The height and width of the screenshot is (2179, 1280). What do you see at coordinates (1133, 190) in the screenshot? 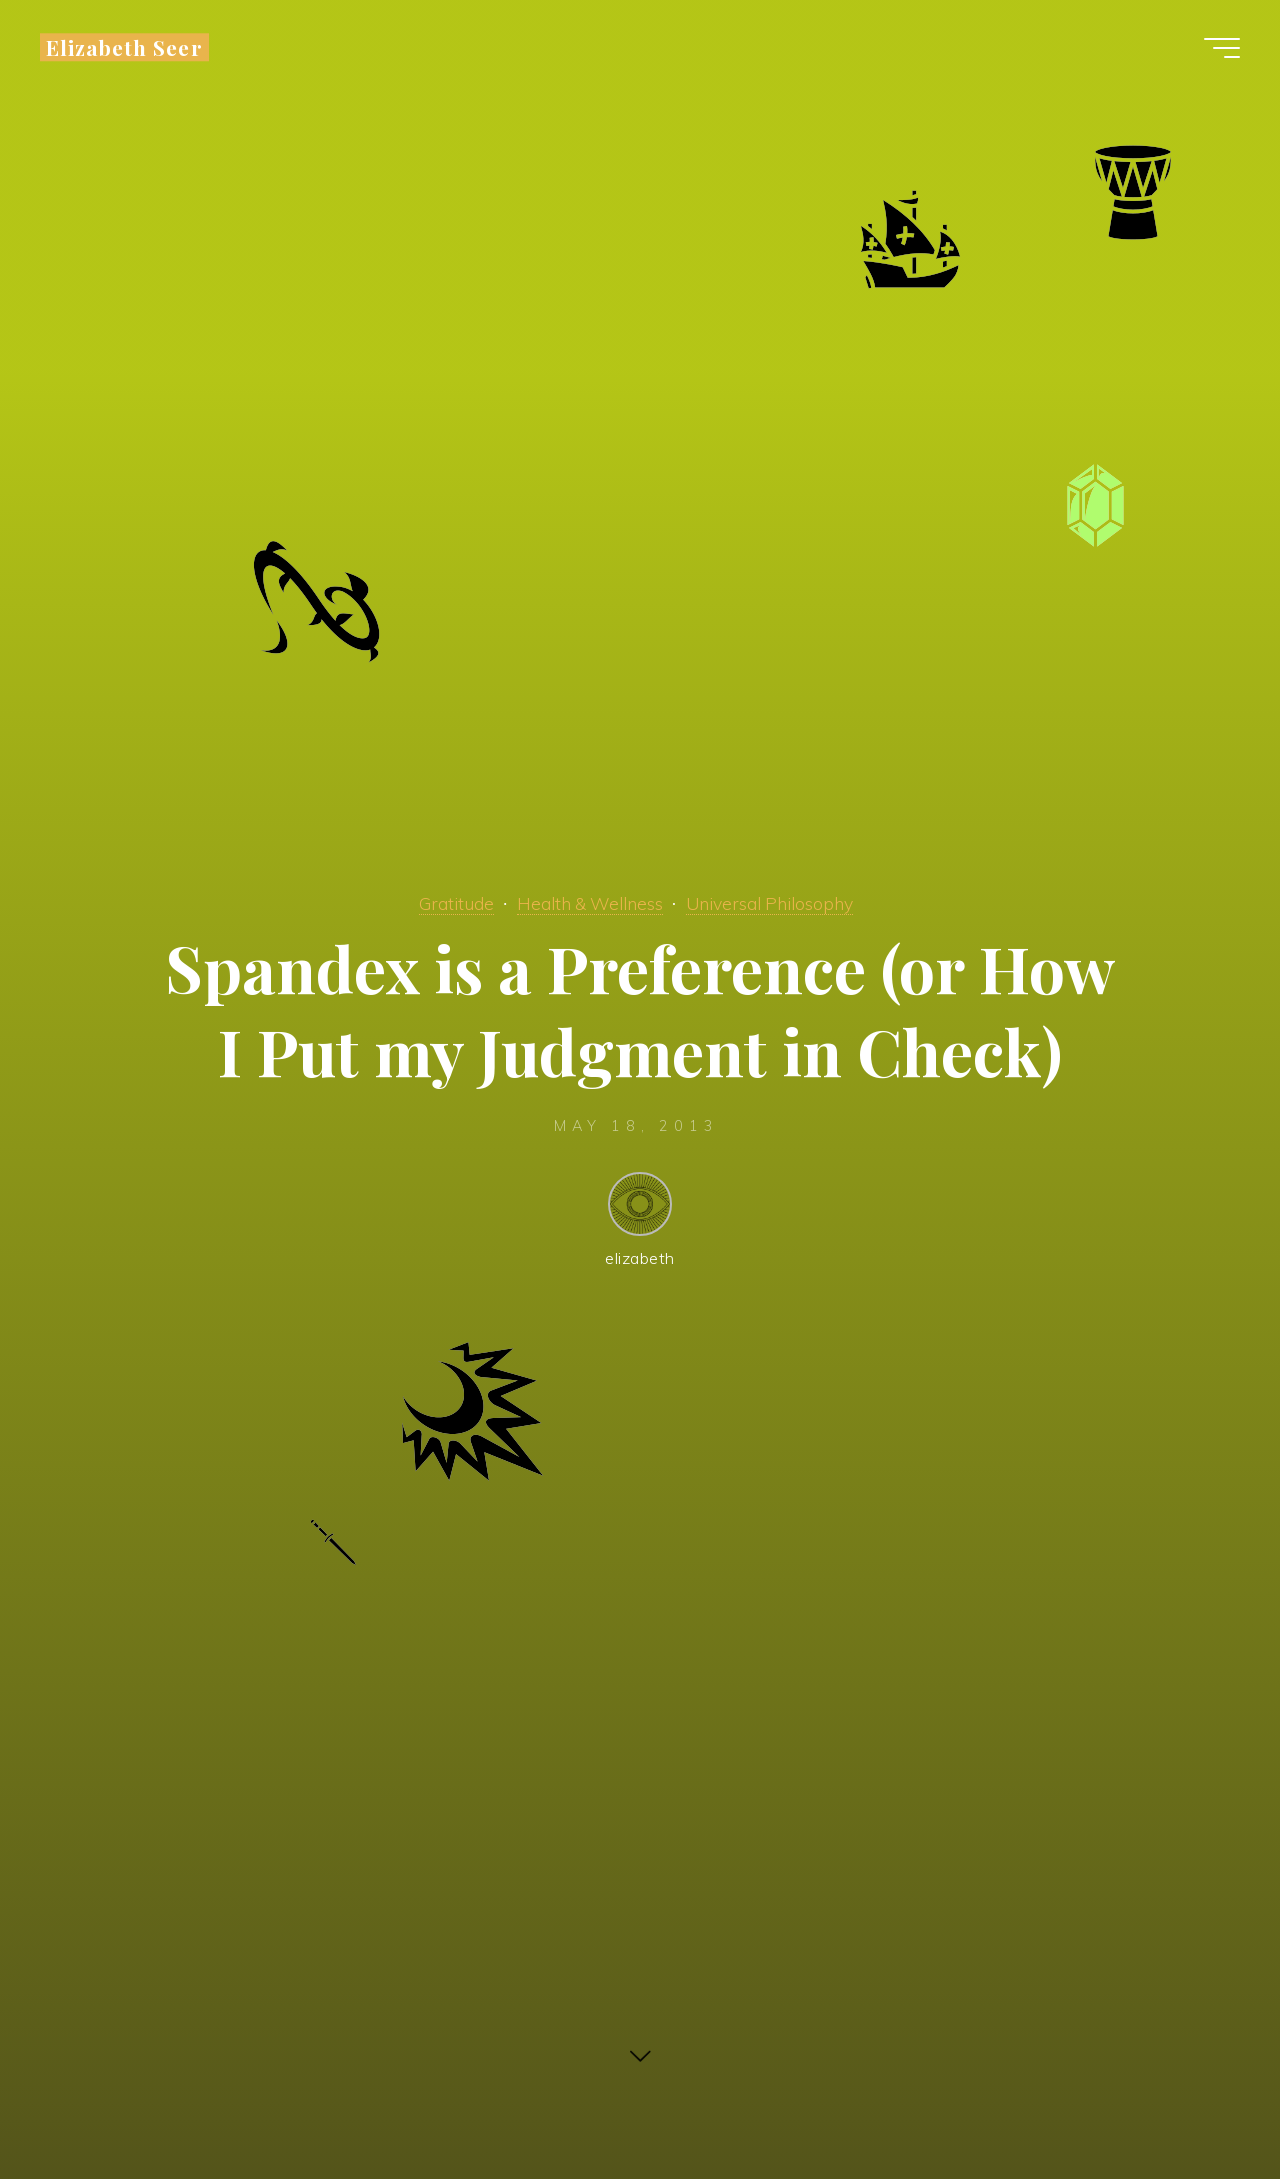
I see `select djembe or african drum instrument` at bounding box center [1133, 190].